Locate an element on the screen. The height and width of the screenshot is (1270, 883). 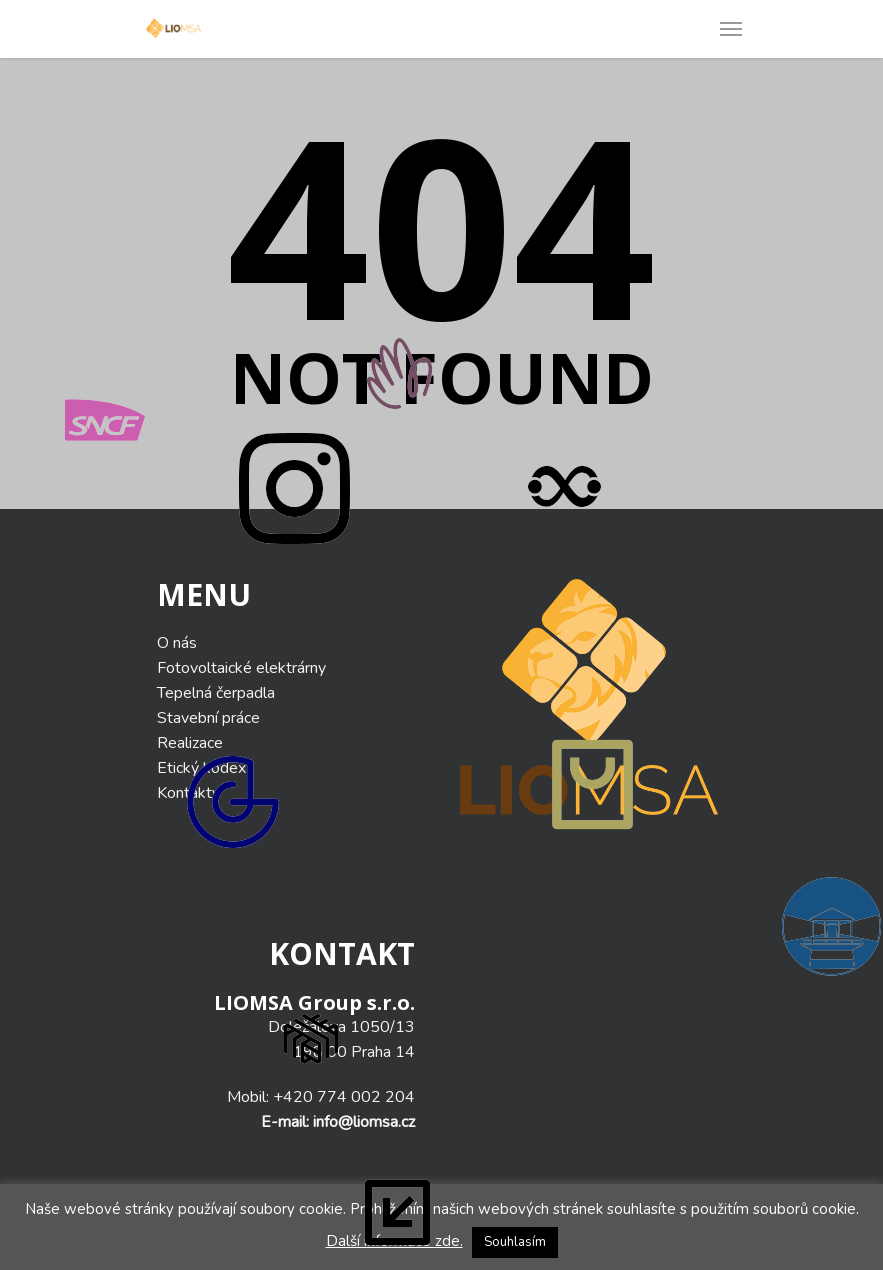
linkerd service mesh platform logo is located at coordinates (311, 1039).